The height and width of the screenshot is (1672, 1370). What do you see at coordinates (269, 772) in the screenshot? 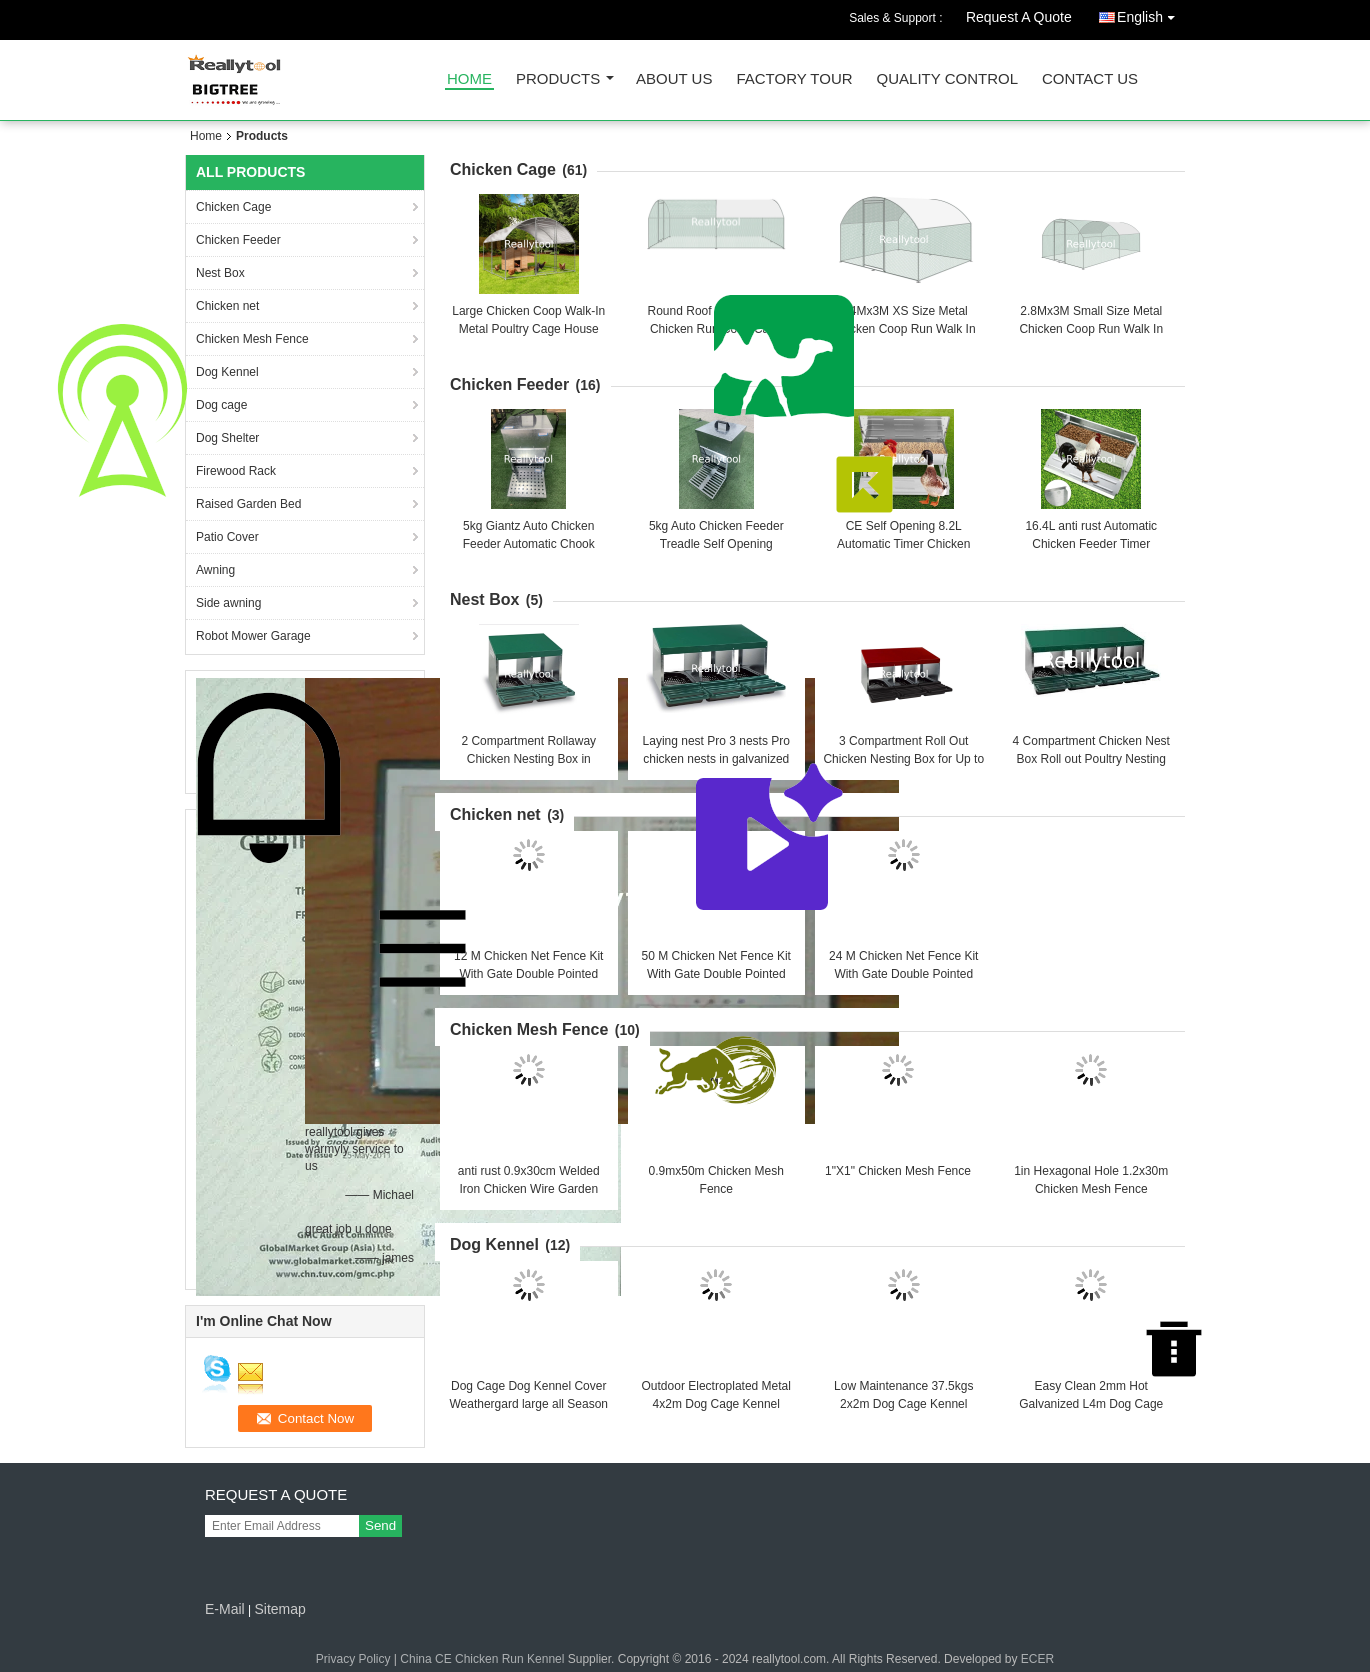
I see `view notifications` at bounding box center [269, 772].